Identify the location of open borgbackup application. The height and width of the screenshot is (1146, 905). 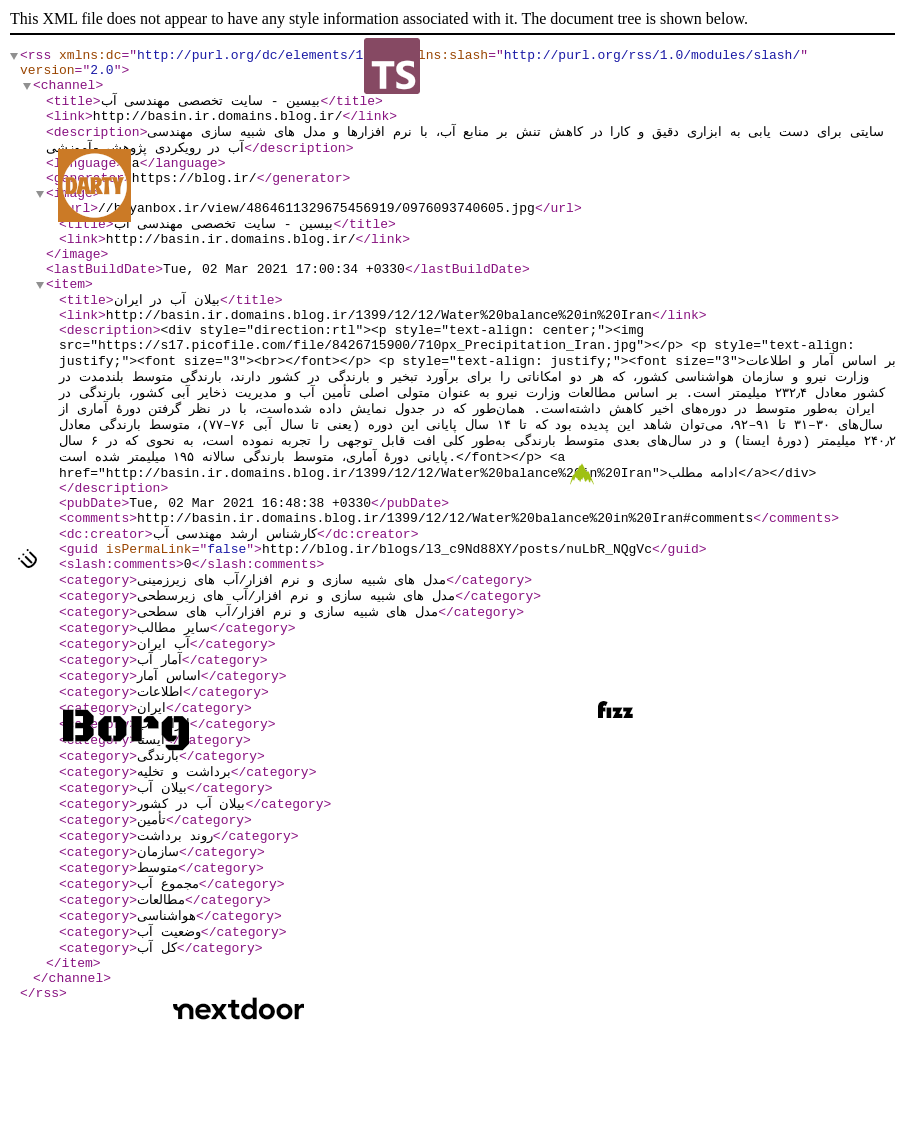
(126, 730).